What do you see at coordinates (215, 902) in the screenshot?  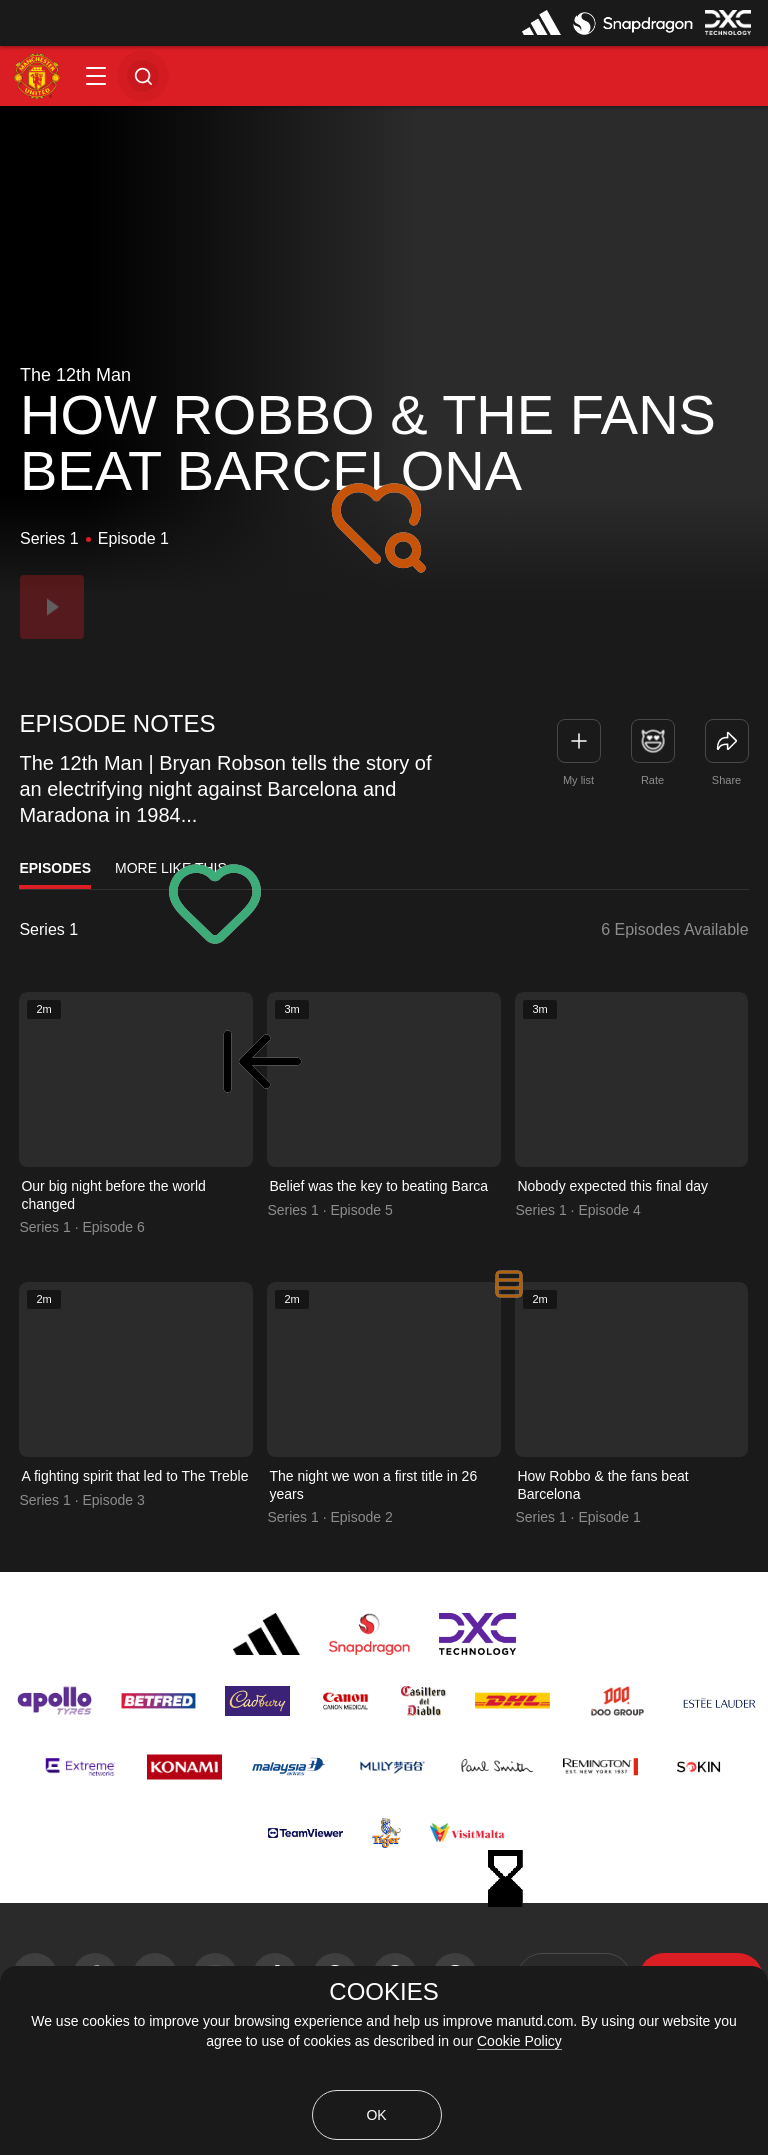 I see `add item to favorites` at bounding box center [215, 902].